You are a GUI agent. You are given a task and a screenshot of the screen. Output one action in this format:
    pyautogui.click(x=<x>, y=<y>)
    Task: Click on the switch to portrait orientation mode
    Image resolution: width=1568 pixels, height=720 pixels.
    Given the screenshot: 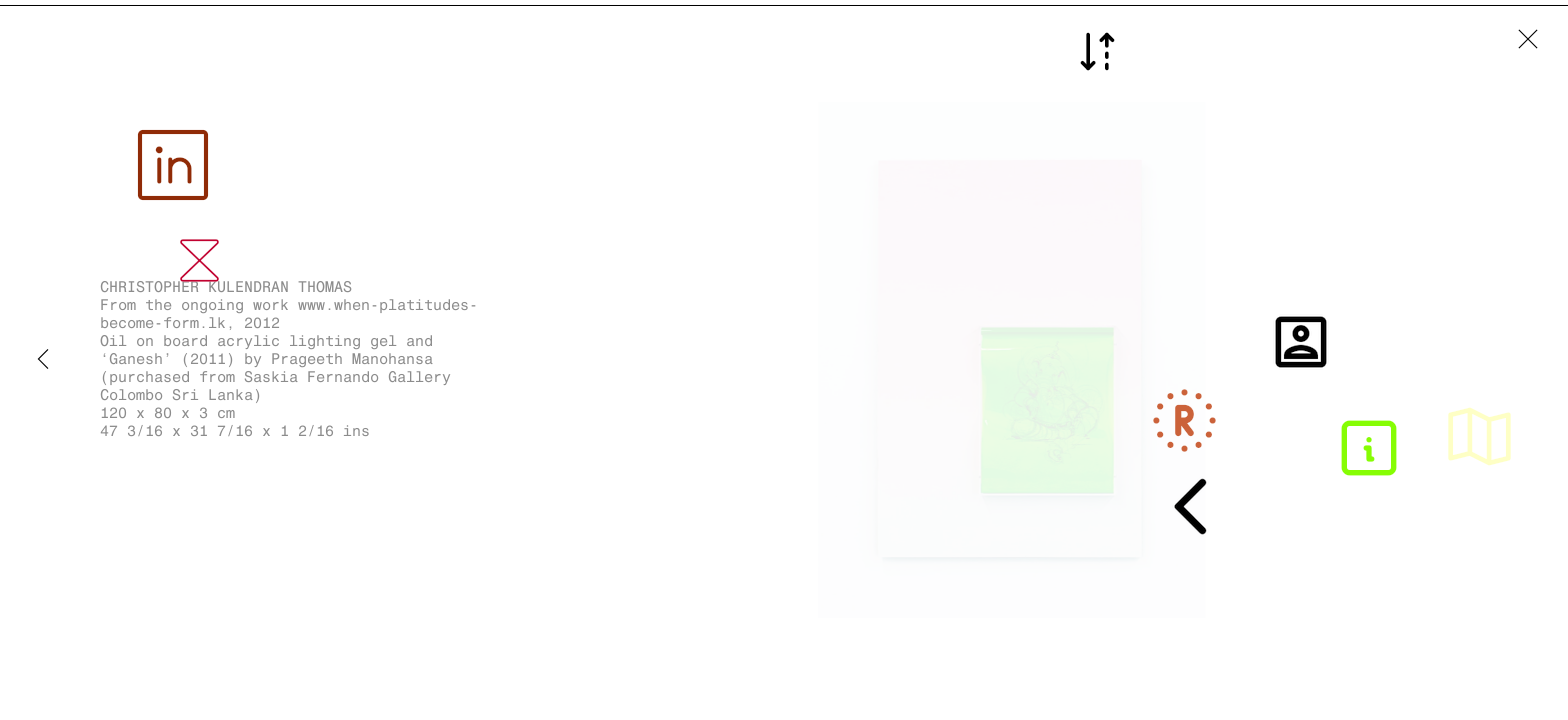 What is the action you would take?
    pyautogui.click(x=1301, y=342)
    